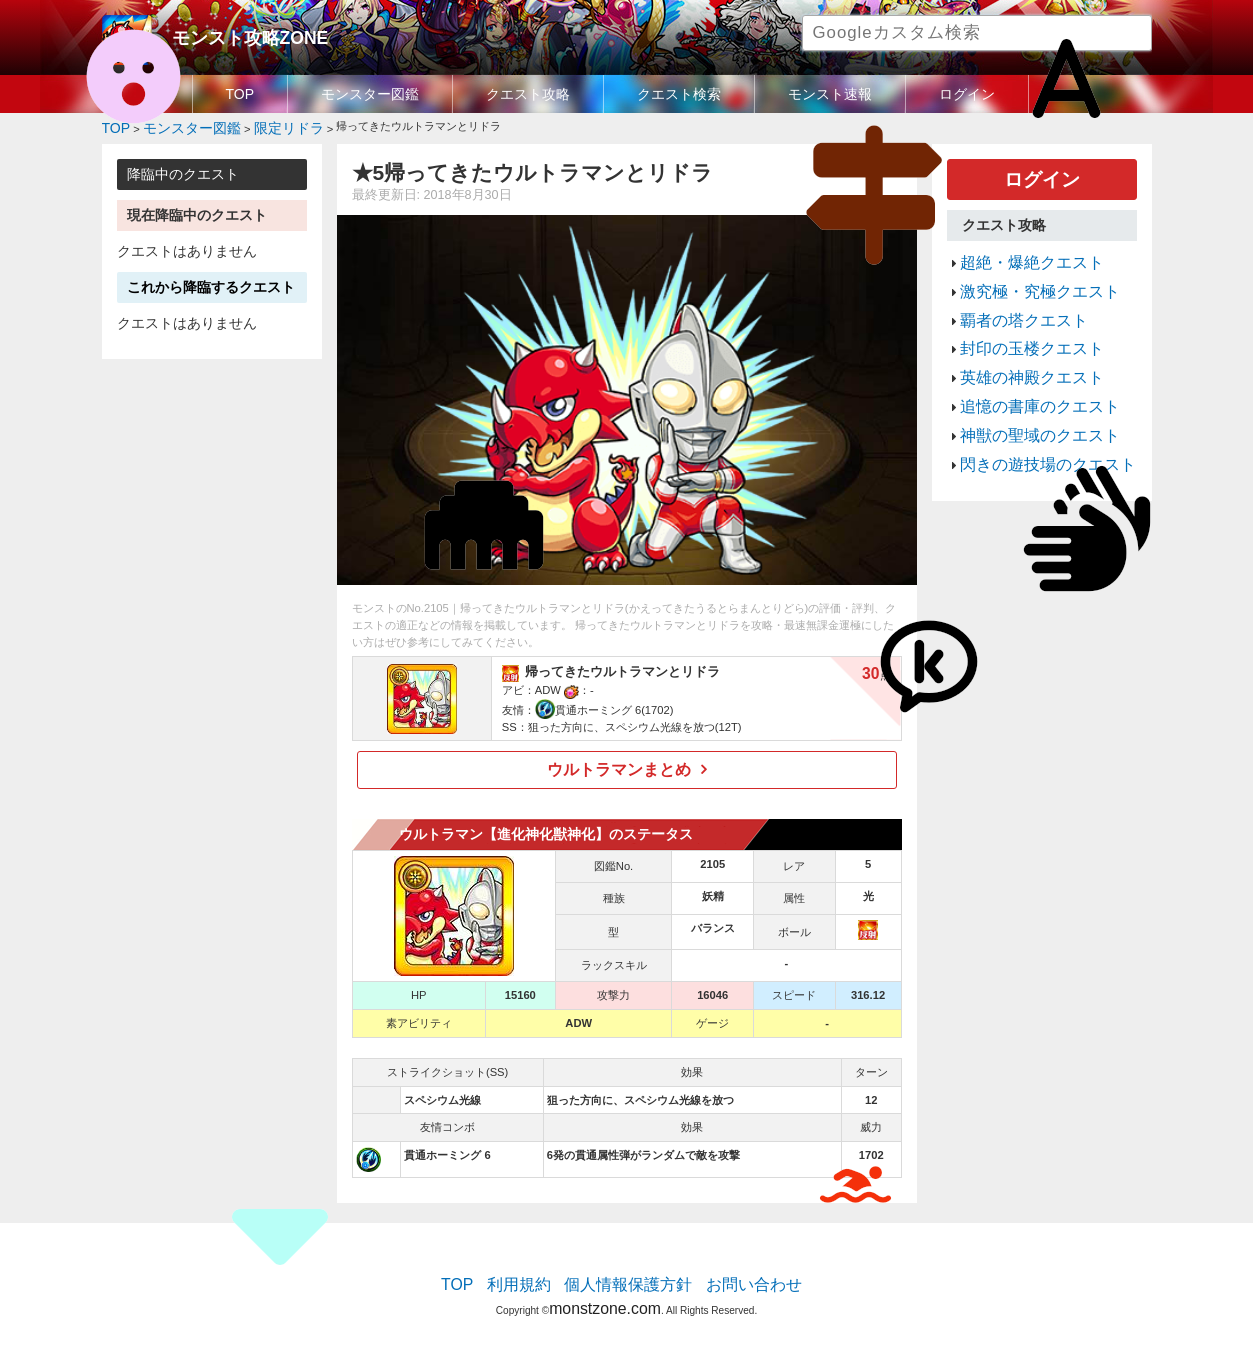 This screenshot has width=1253, height=1350. What do you see at coordinates (133, 76) in the screenshot?
I see `indicates a surprise or unexpected event notification` at bounding box center [133, 76].